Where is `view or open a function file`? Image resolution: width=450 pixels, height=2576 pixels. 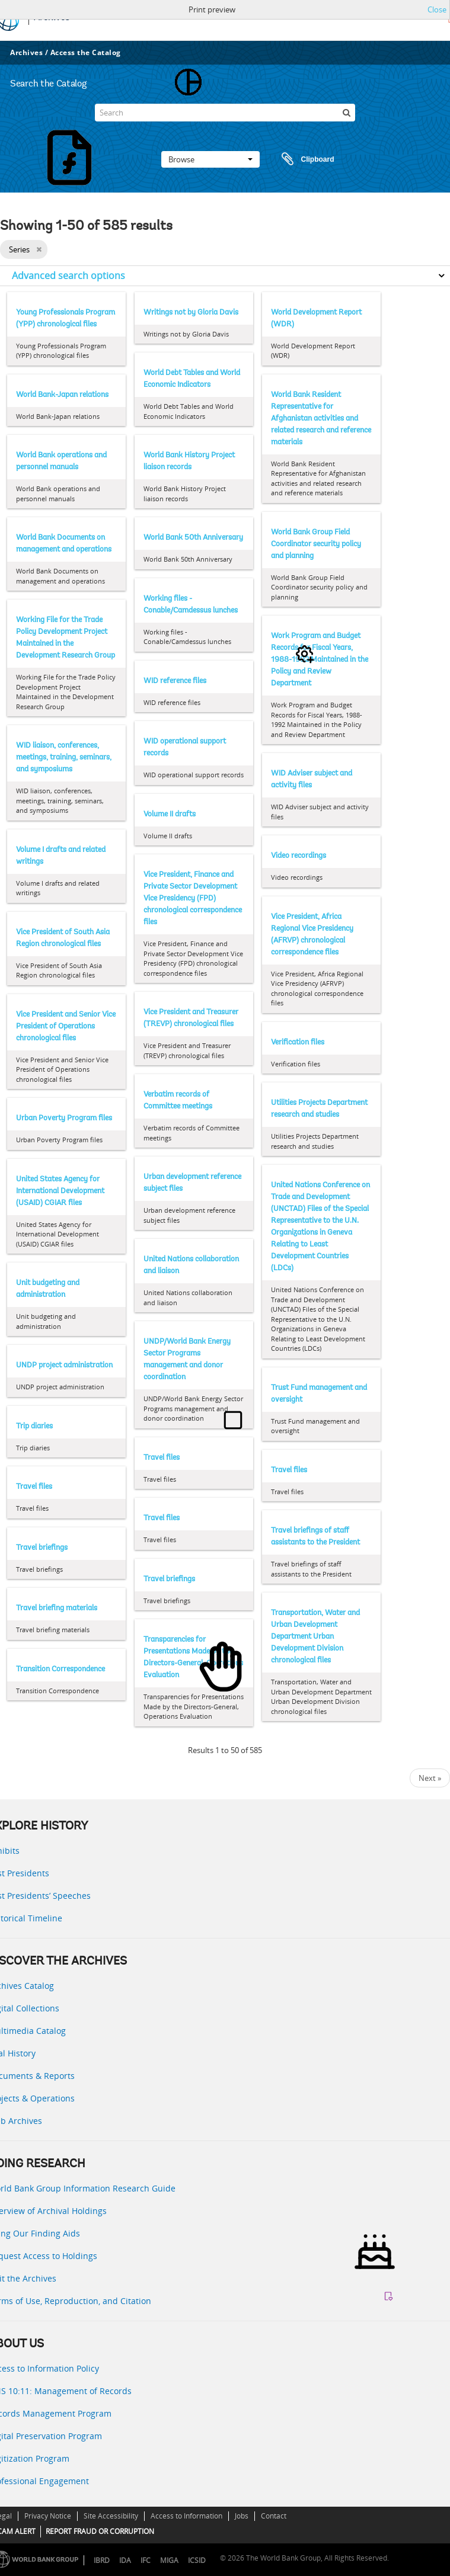 view or open a function file is located at coordinates (69, 158).